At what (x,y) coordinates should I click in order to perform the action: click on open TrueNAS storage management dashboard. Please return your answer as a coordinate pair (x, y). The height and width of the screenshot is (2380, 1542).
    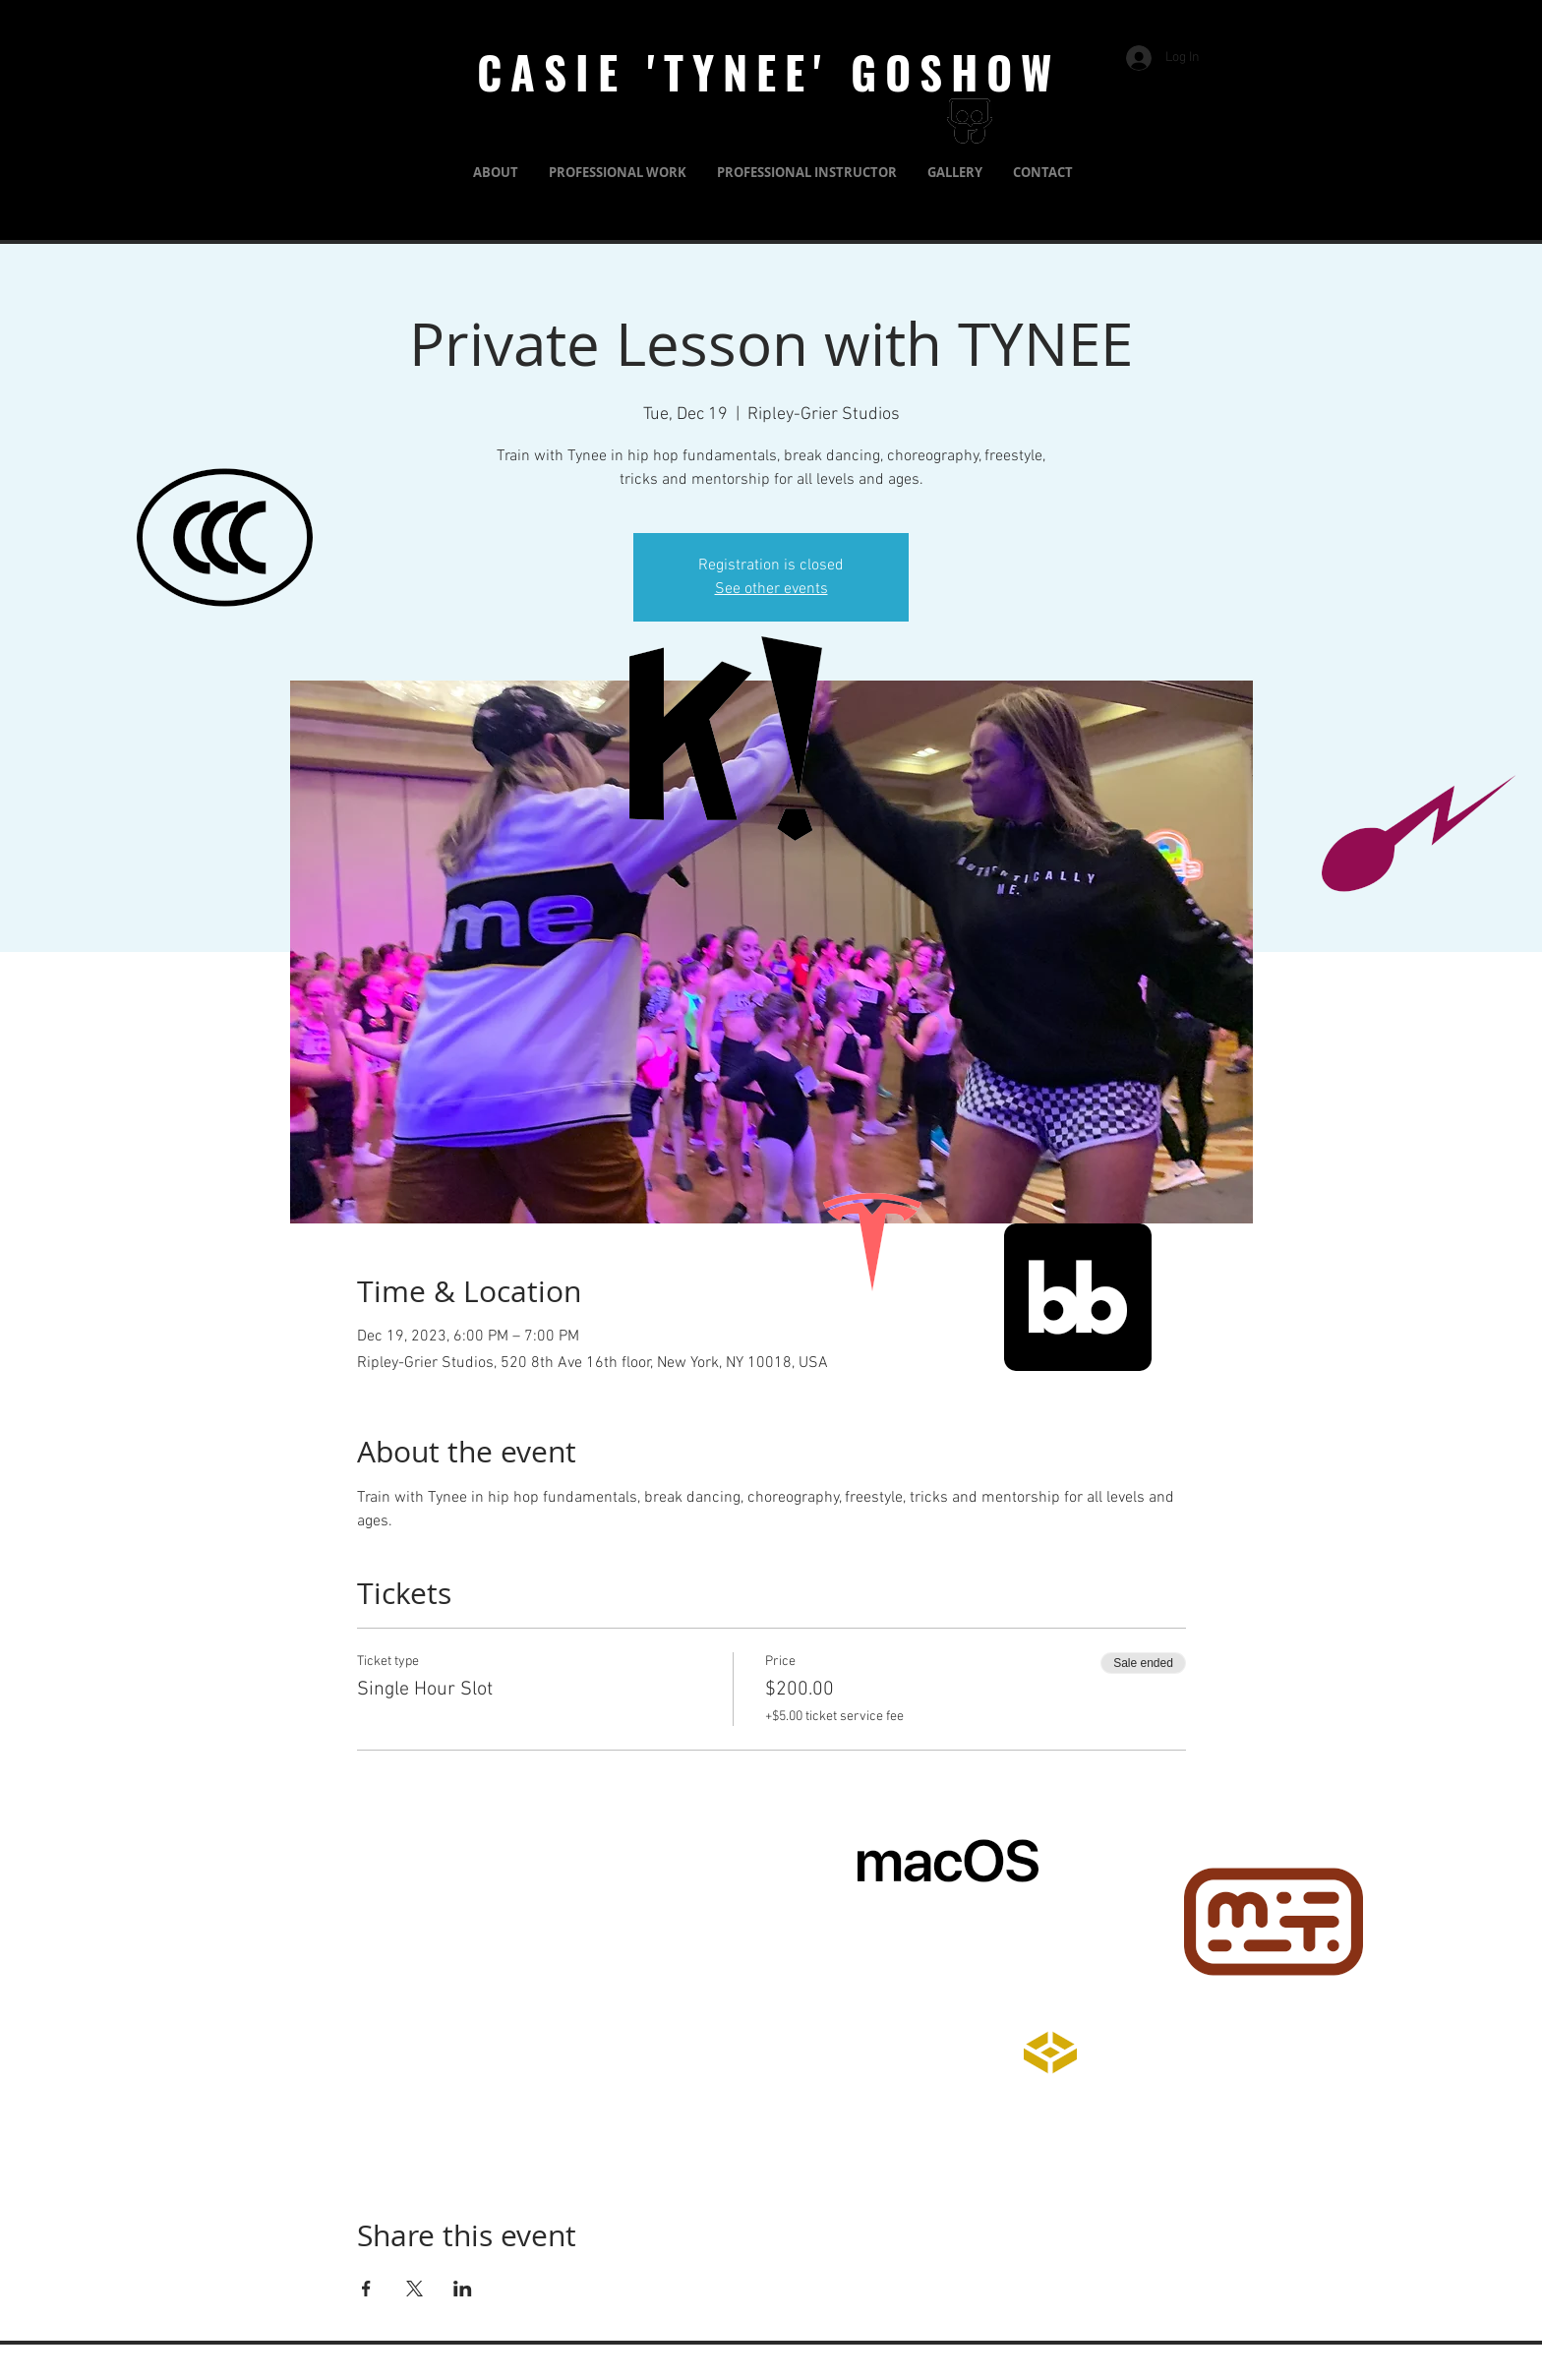
    Looking at the image, I should click on (1050, 2053).